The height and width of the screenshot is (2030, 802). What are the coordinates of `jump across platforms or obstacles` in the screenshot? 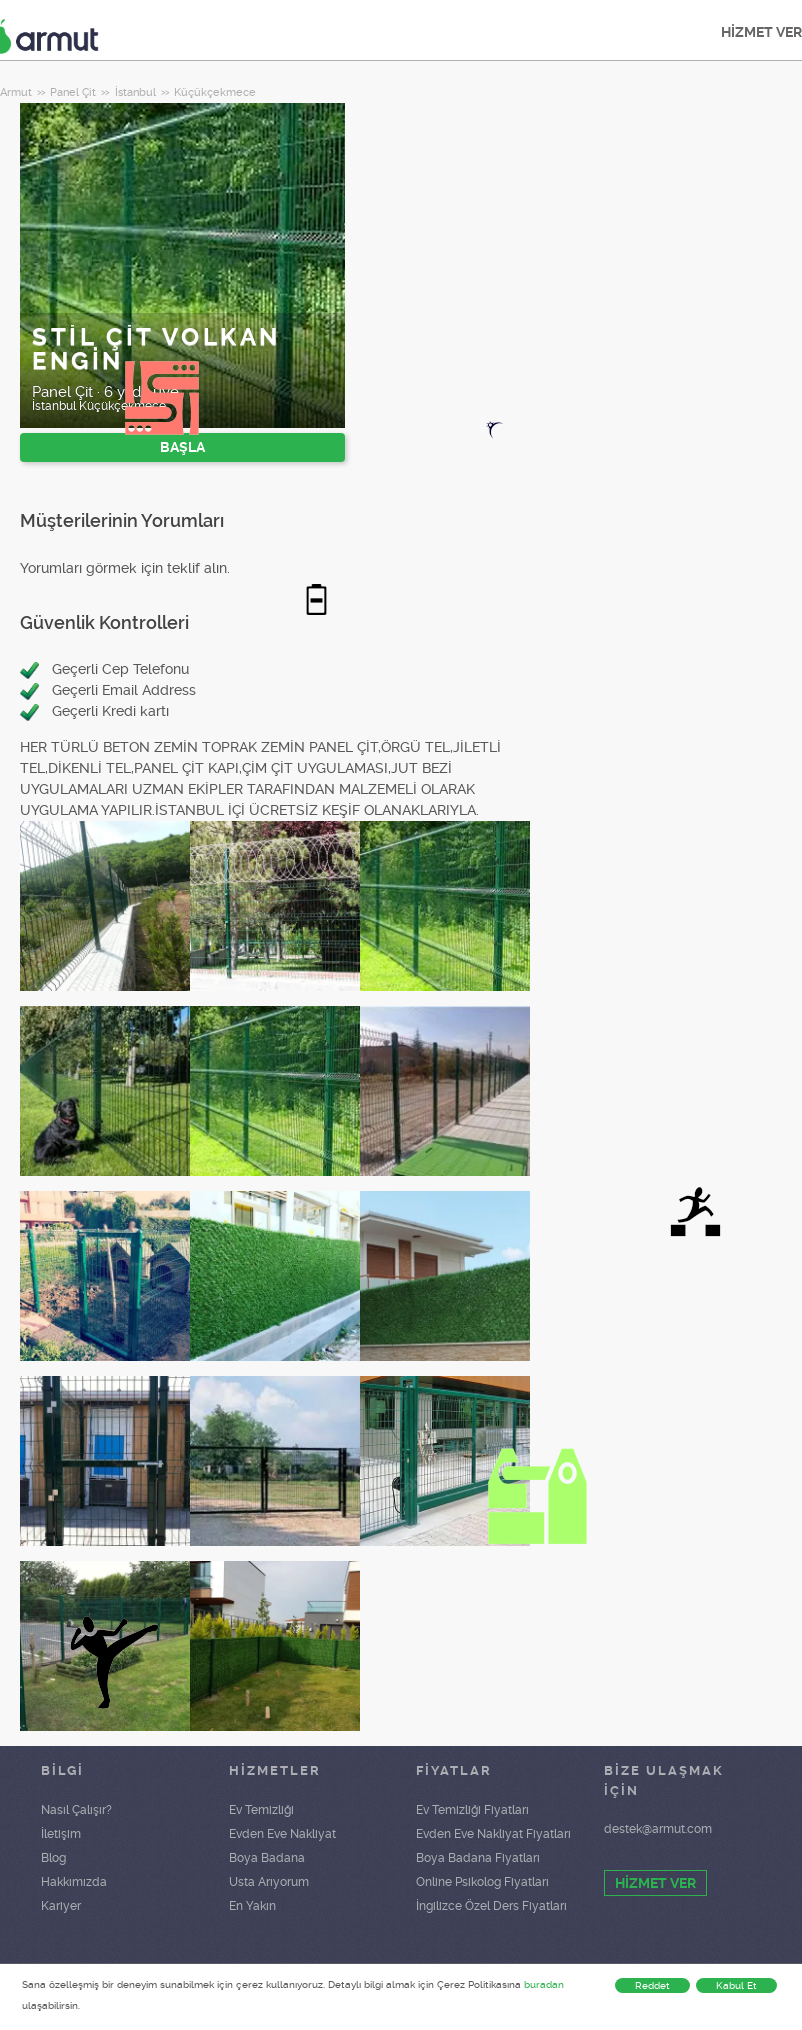 It's located at (695, 1211).